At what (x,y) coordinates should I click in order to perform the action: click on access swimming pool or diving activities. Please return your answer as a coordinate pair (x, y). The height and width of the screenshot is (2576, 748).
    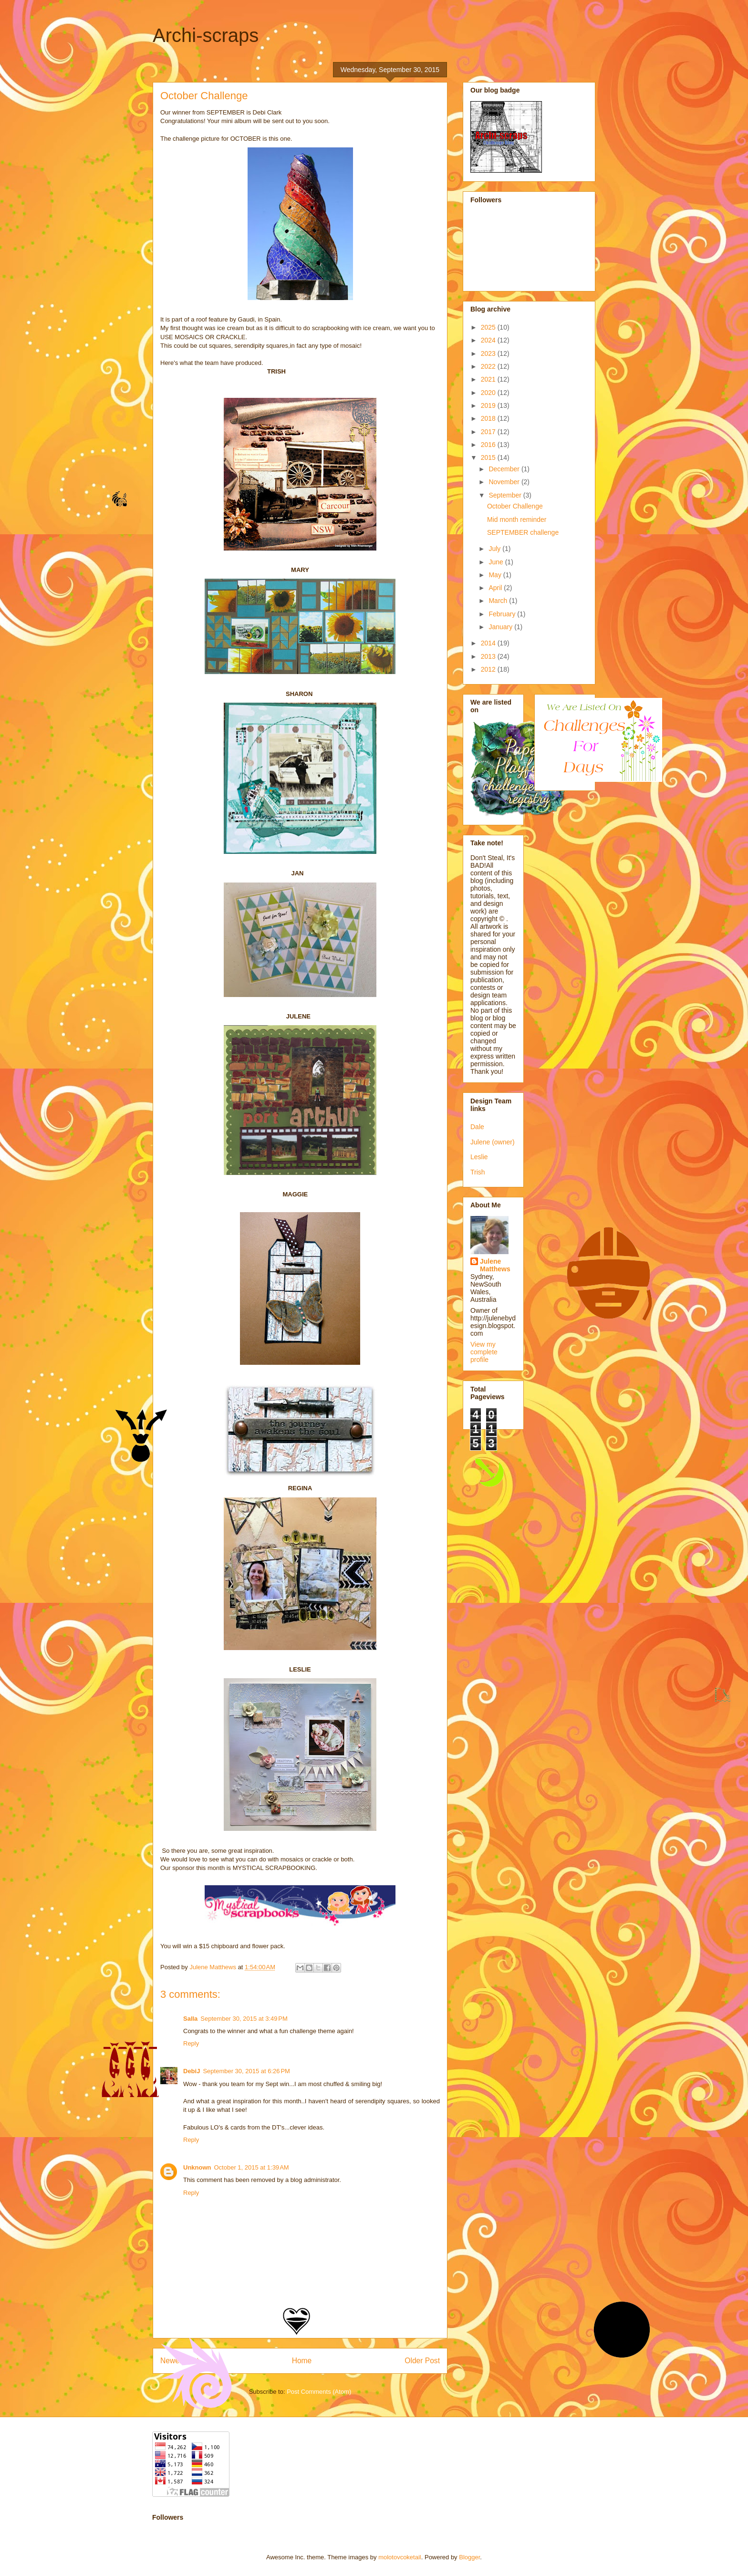
    Looking at the image, I should click on (723, 1694).